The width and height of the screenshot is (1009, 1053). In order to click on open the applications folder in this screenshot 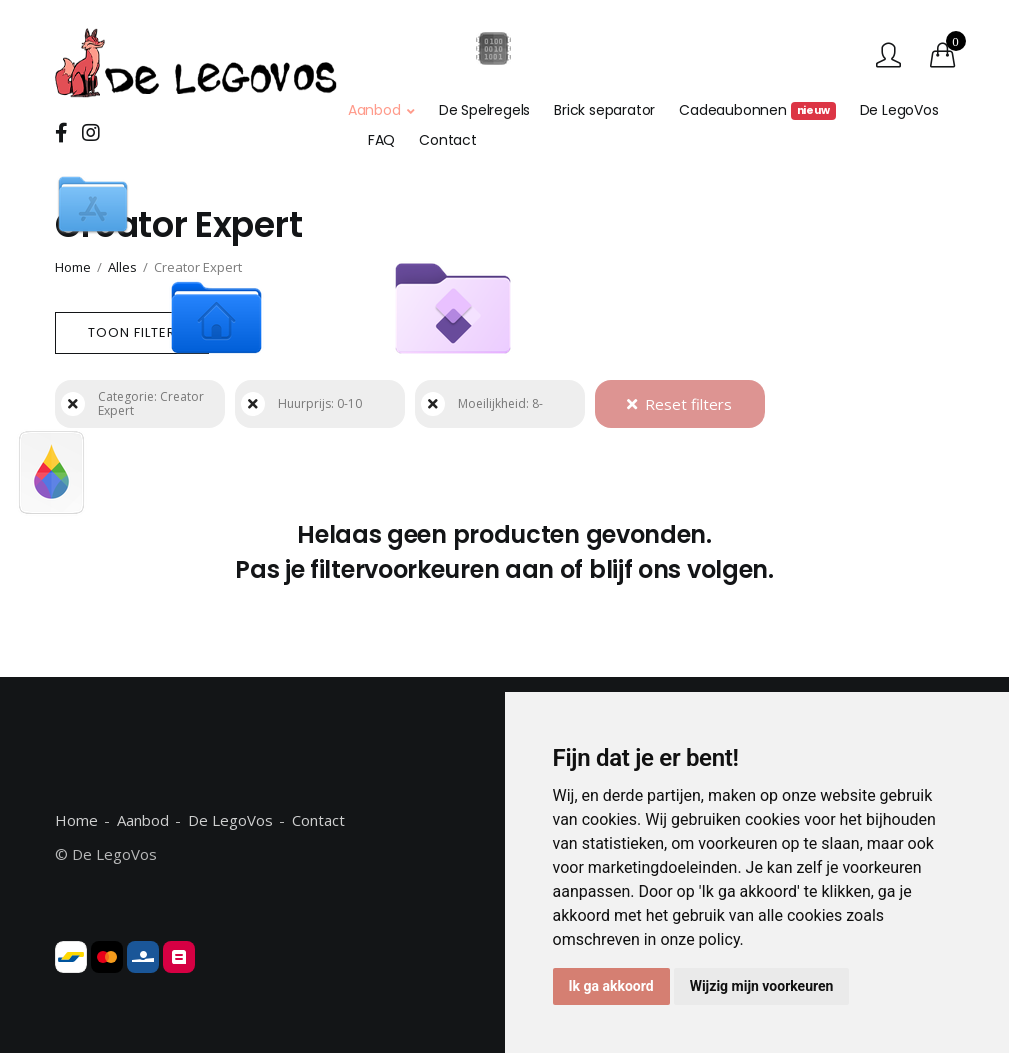, I will do `click(93, 204)`.